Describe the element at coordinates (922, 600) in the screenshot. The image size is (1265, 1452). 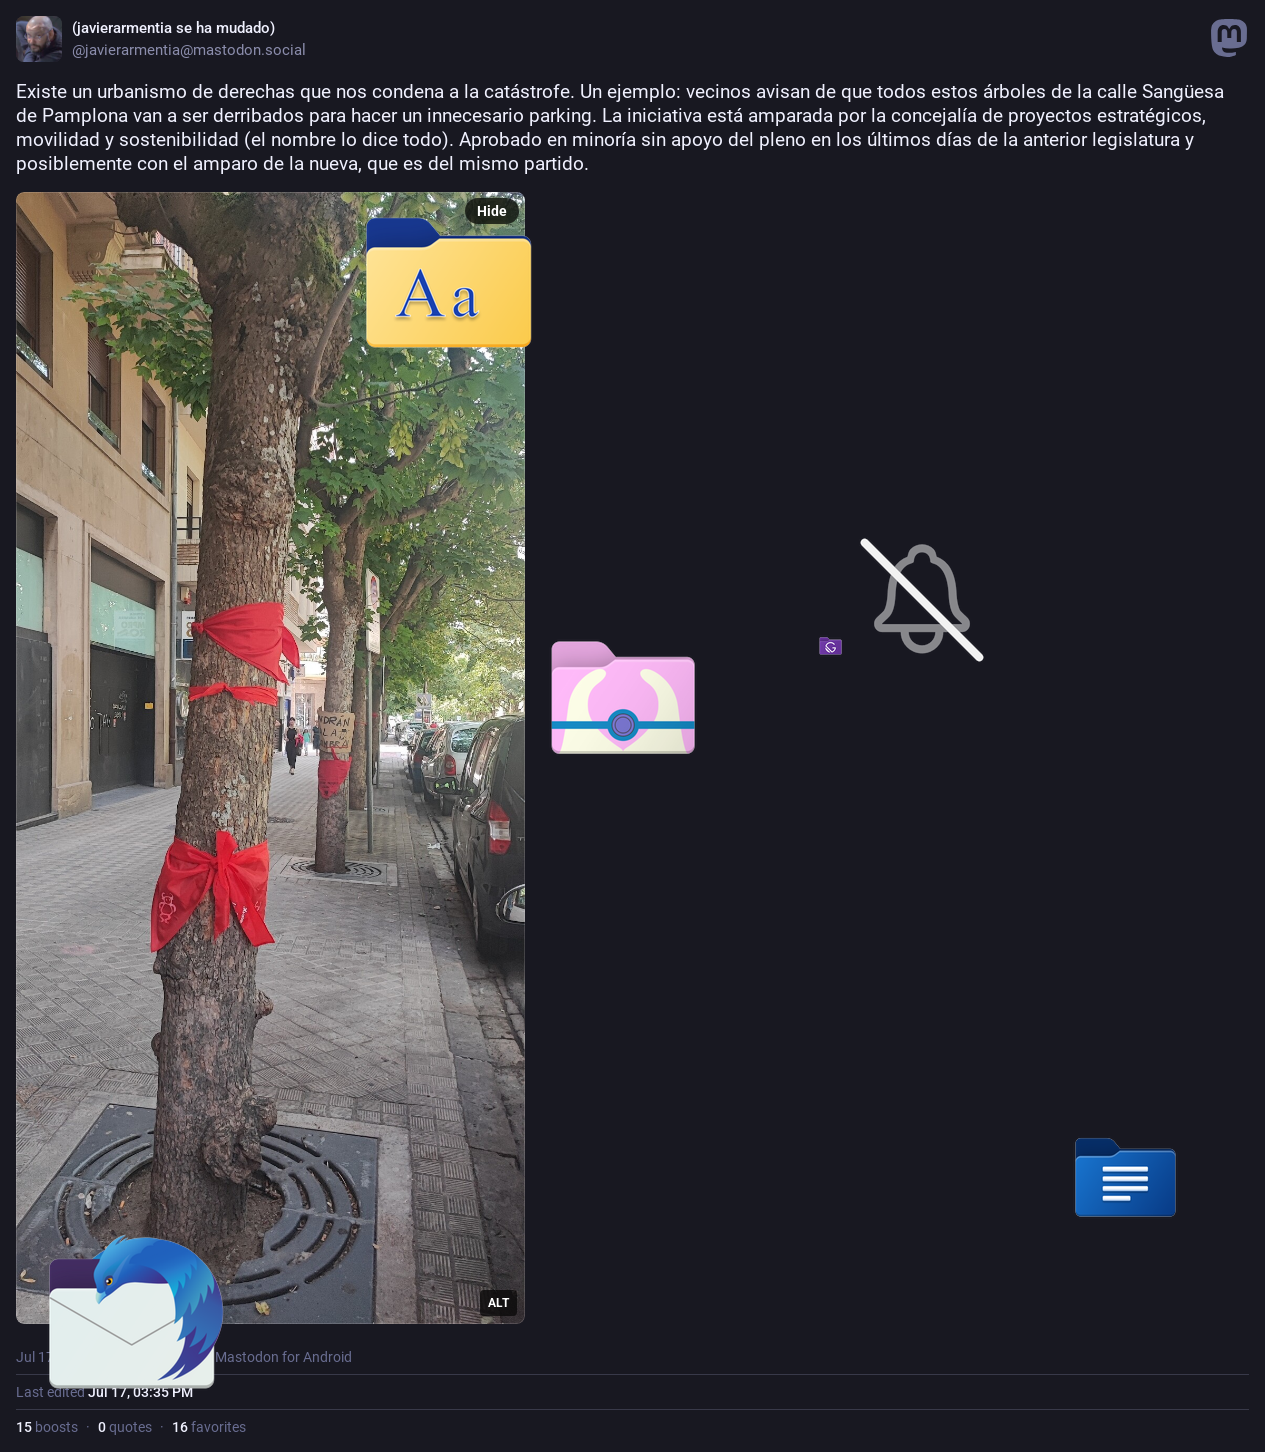
I see `notifications are currently disabled` at that location.